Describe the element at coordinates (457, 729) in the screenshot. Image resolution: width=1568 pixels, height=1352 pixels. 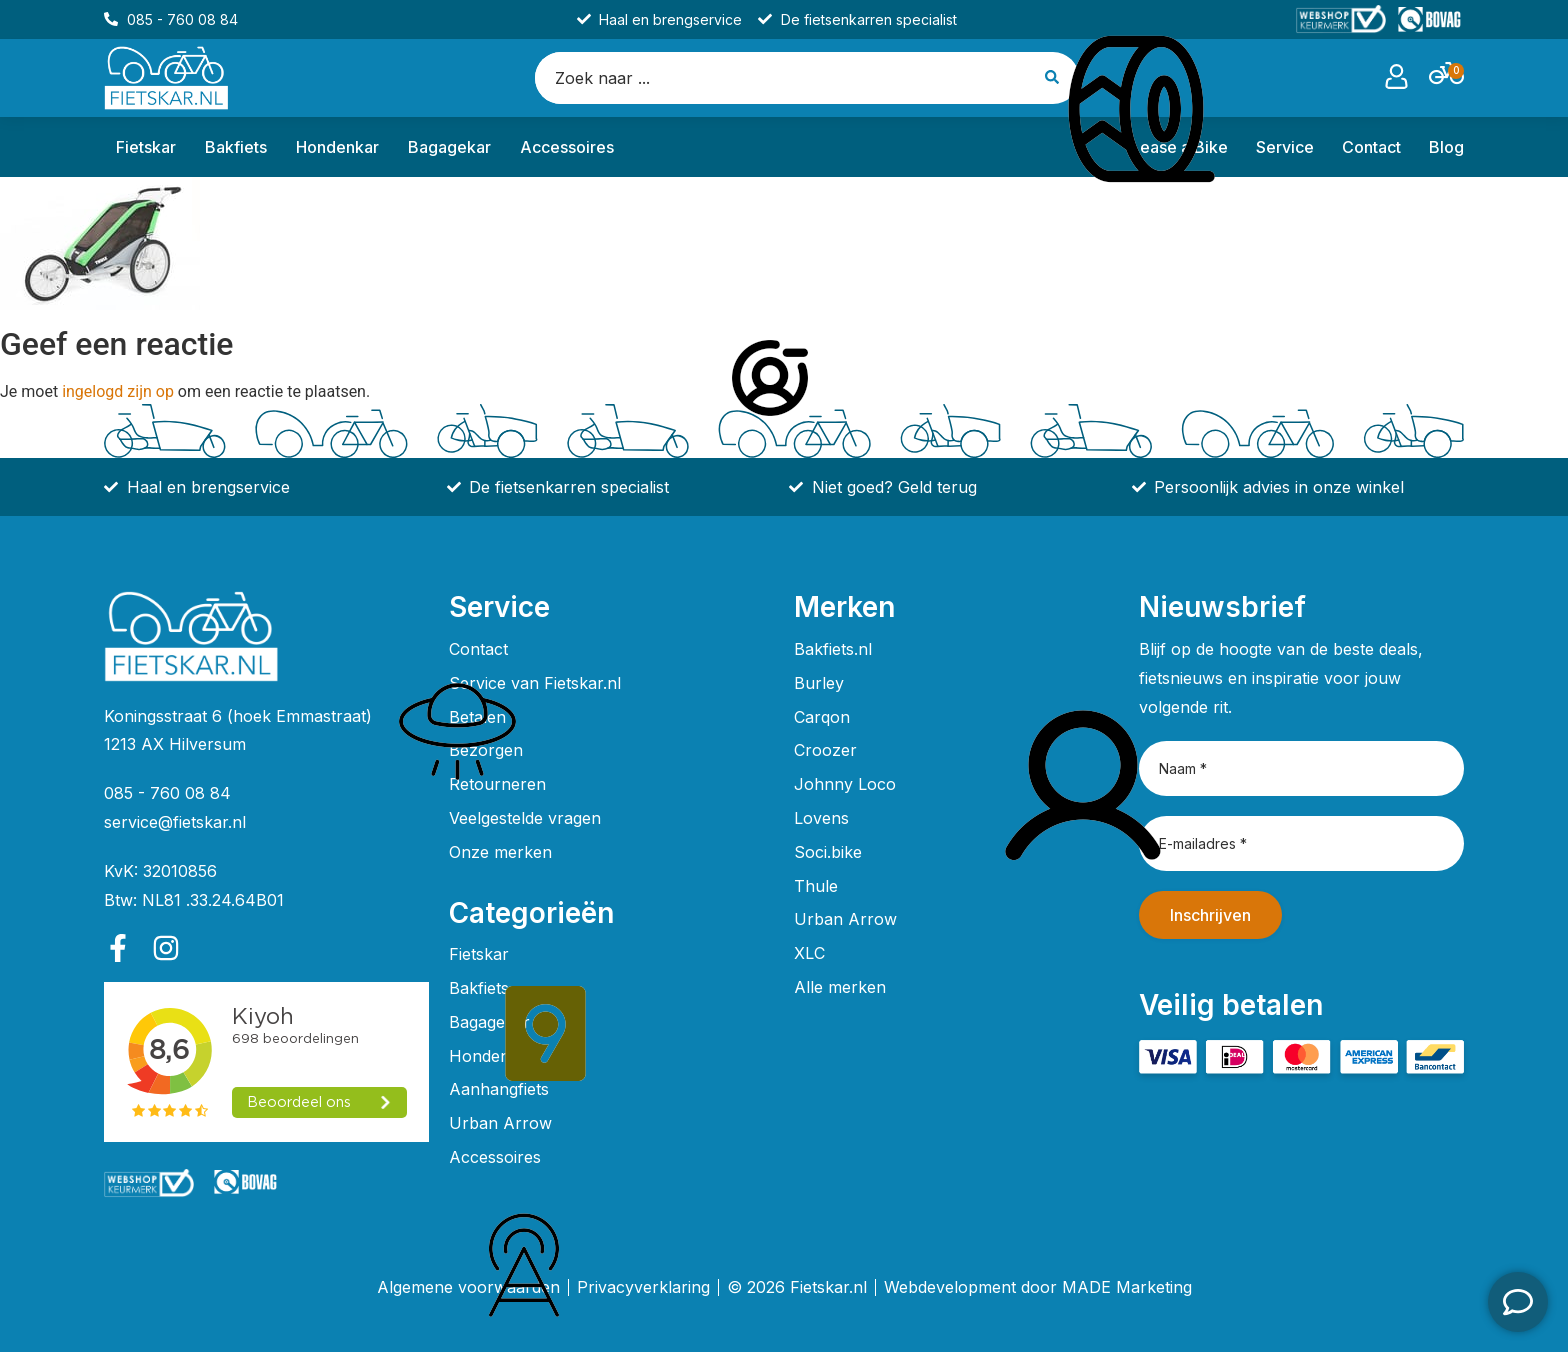
I see `access sci-fi or space-themed content` at that location.